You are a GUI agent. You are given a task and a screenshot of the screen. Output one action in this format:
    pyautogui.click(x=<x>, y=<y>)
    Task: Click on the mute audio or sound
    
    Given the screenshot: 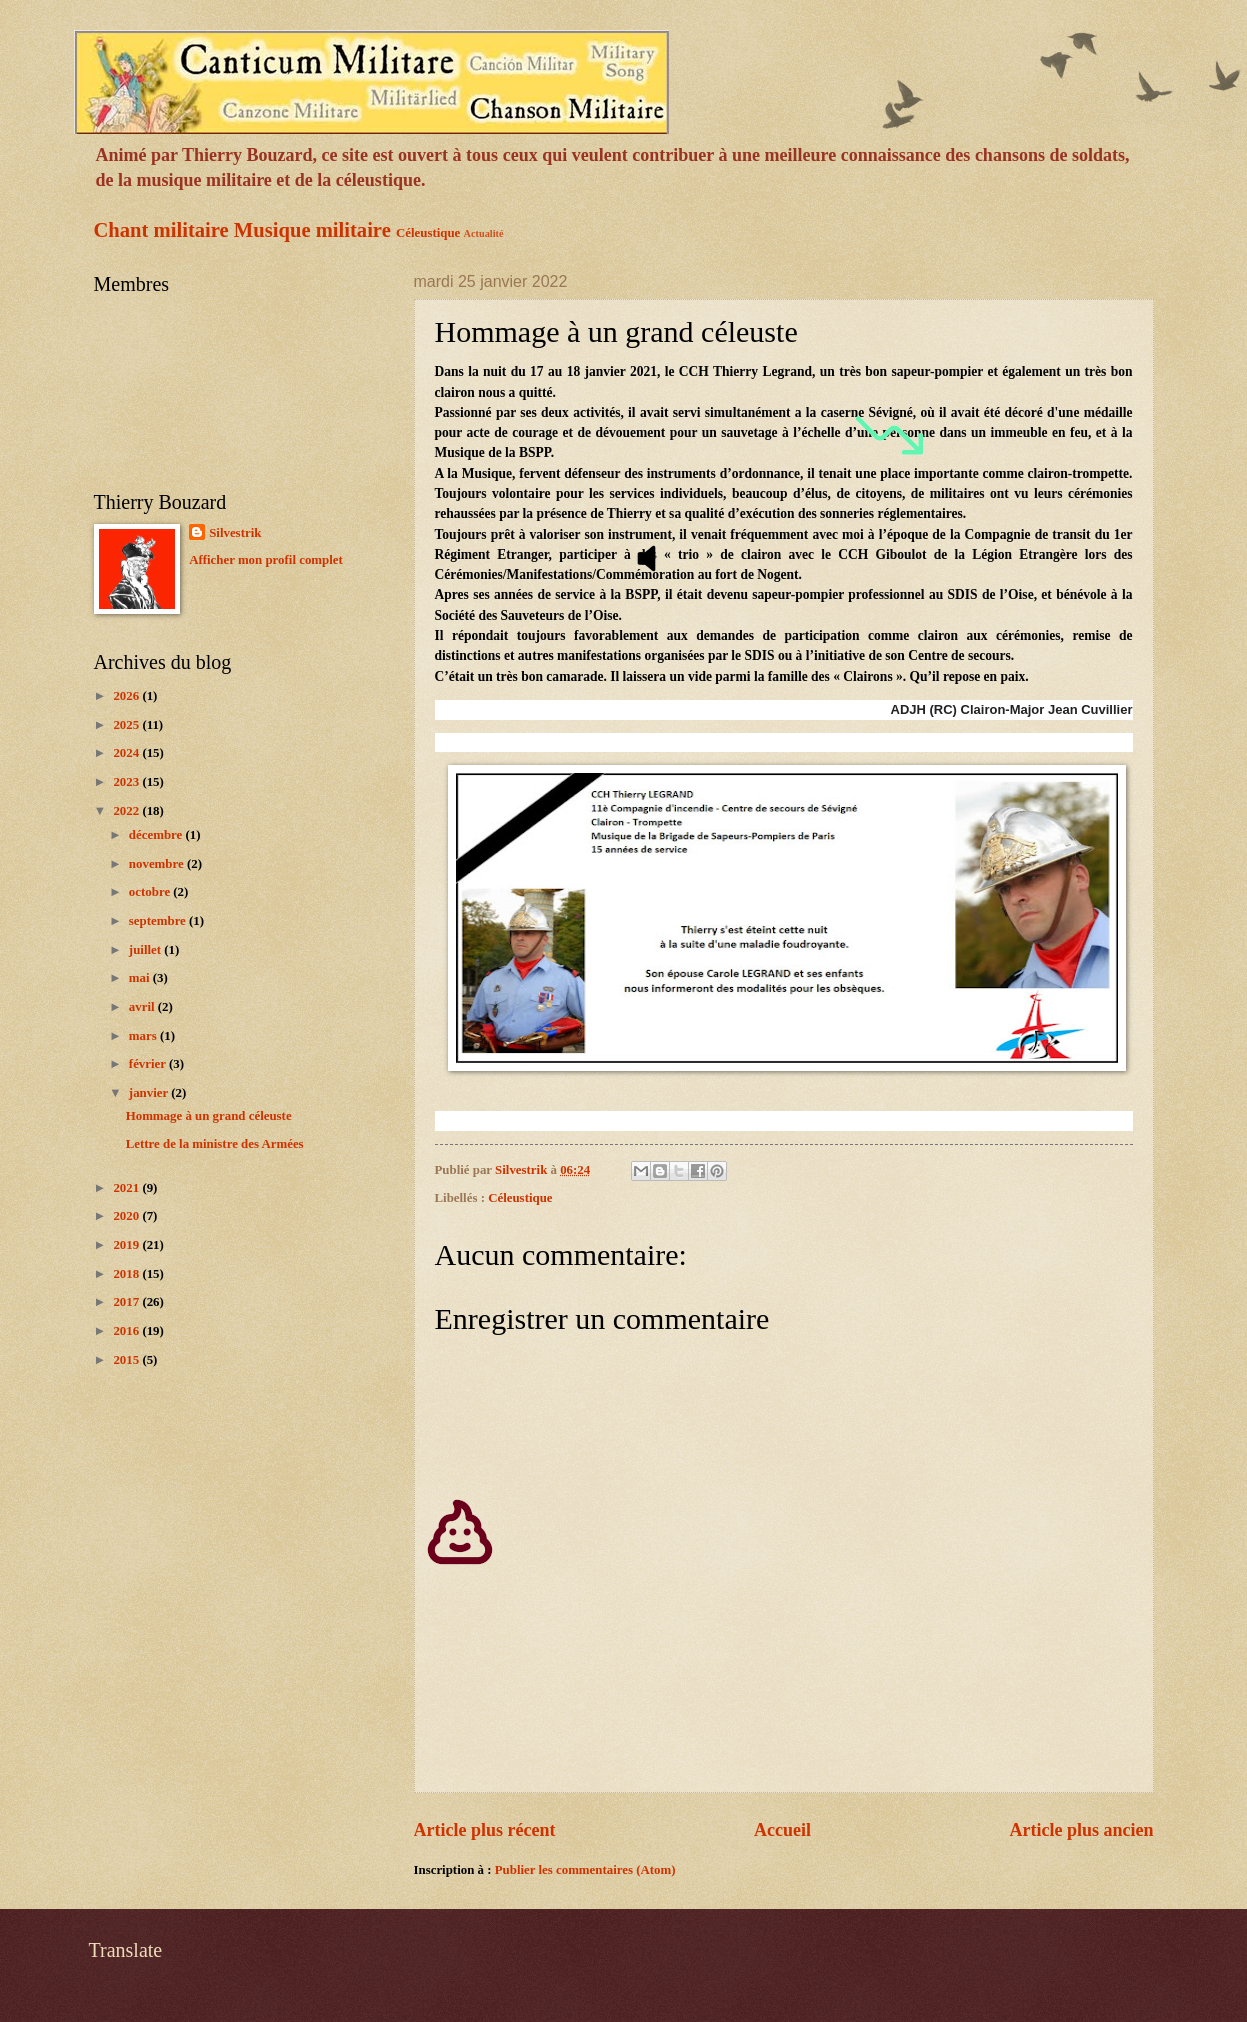 What is the action you would take?
    pyautogui.click(x=646, y=558)
    